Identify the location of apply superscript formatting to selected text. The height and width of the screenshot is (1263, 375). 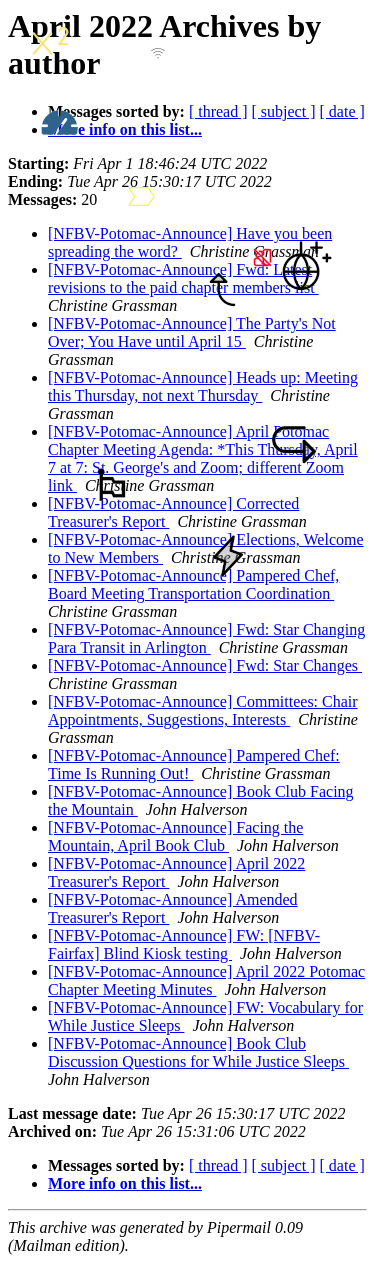
(48, 41).